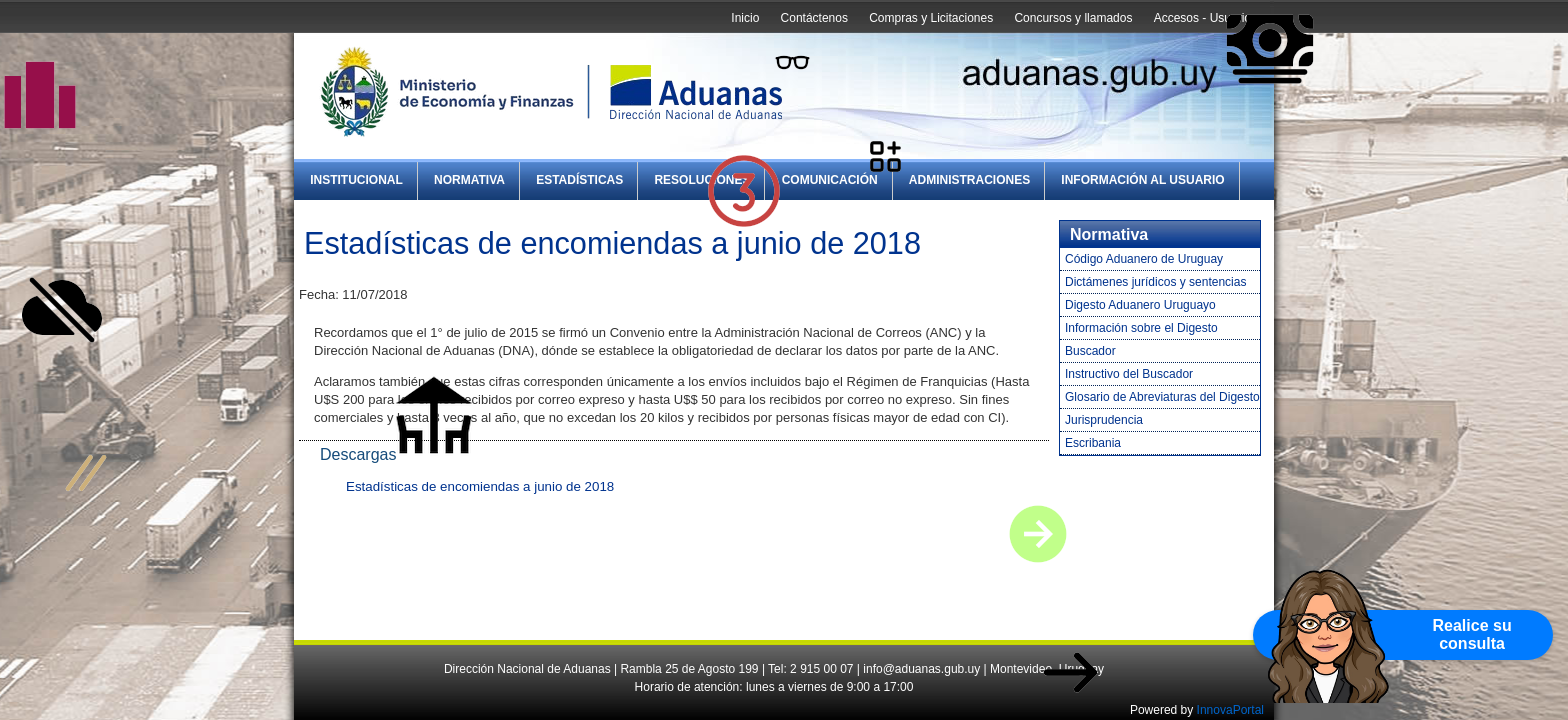  What do you see at coordinates (434, 415) in the screenshot?
I see `access outdoor deck or patio settings` at bounding box center [434, 415].